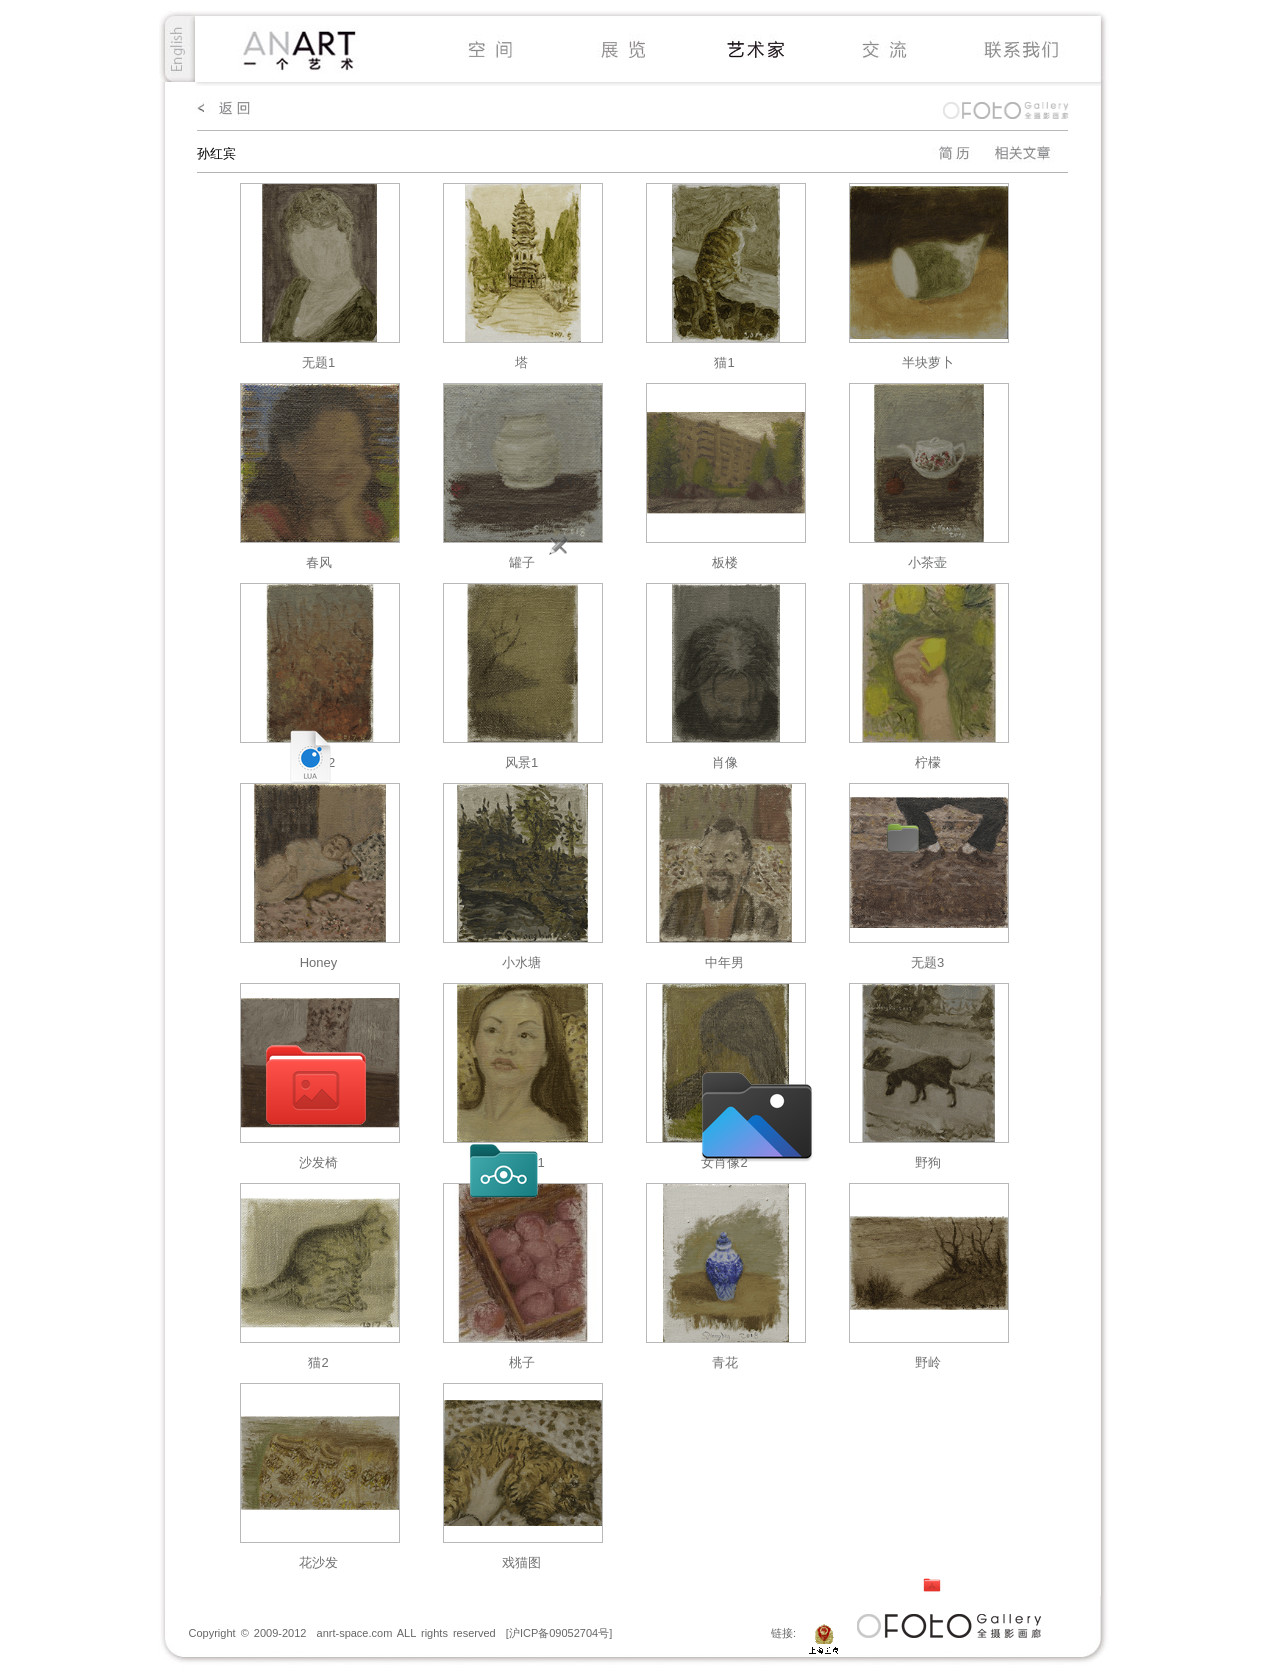 The image size is (1267, 1671). What do you see at coordinates (756, 1118) in the screenshot?
I see `open pictures folder` at bounding box center [756, 1118].